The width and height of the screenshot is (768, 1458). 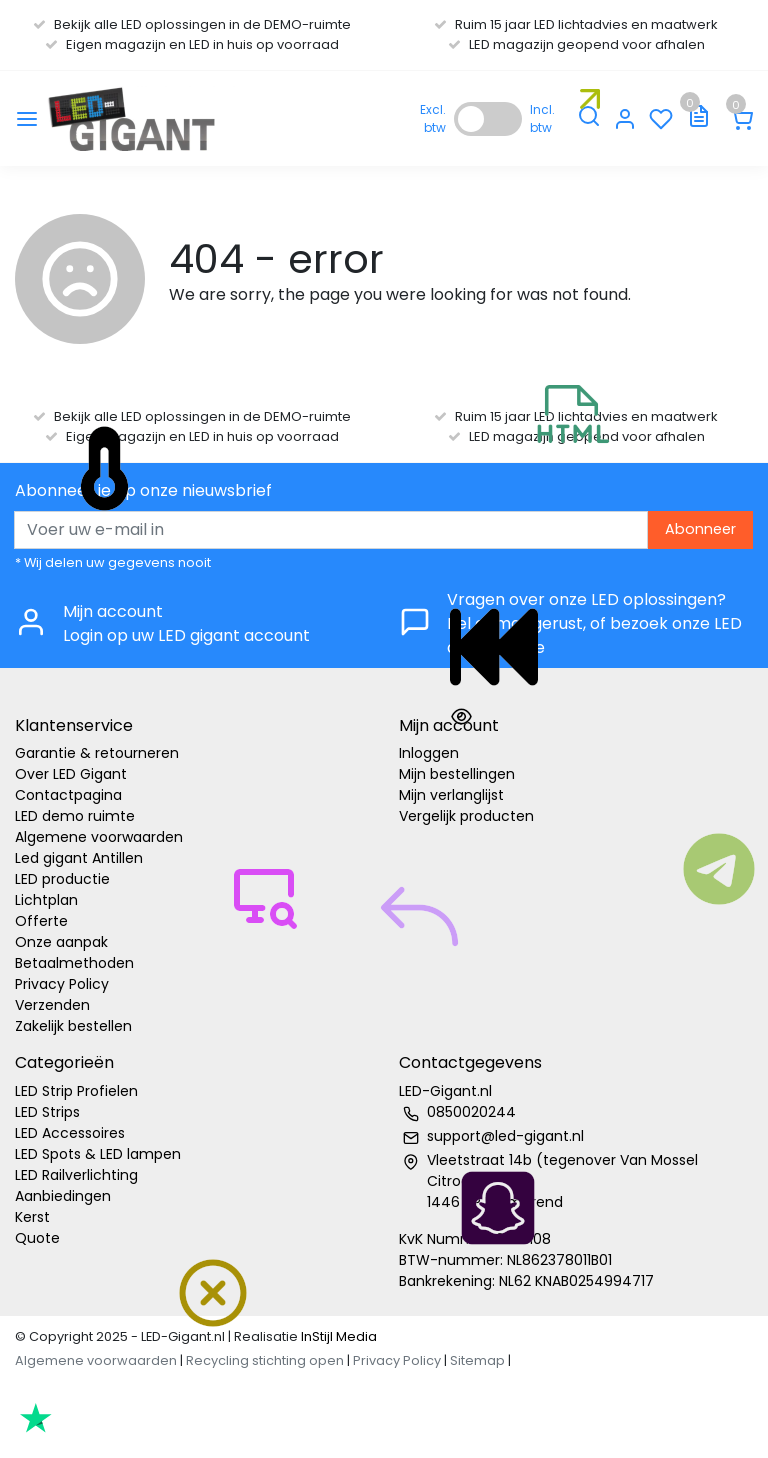 What do you see at coordinates (494, 647) in the screenshot?
I see `skip to previous track` at bounding box center [494, 647].